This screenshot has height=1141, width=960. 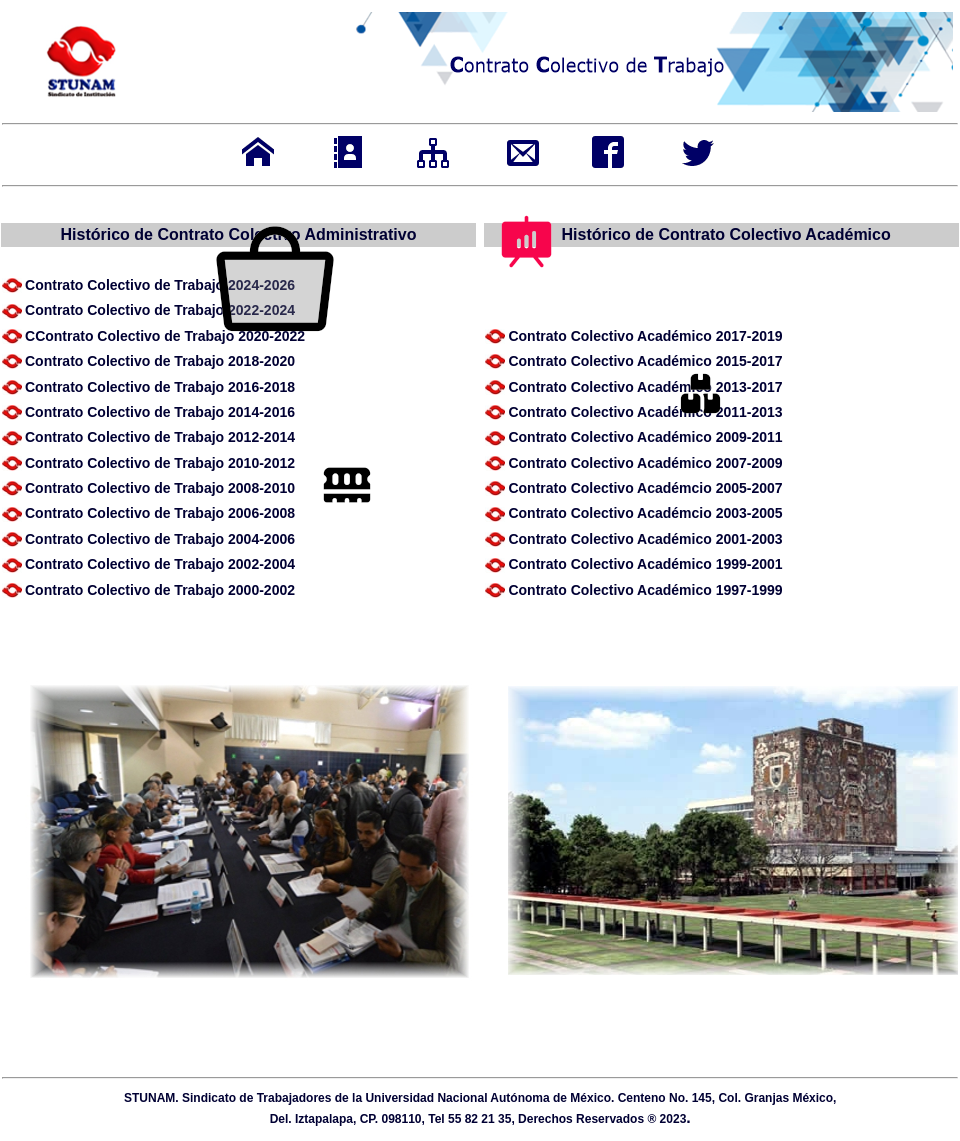 What do you see at coordinates (347, 485) in the screenshot?
I see `view system memory or RAM usage` at bounding box center [347, 485].